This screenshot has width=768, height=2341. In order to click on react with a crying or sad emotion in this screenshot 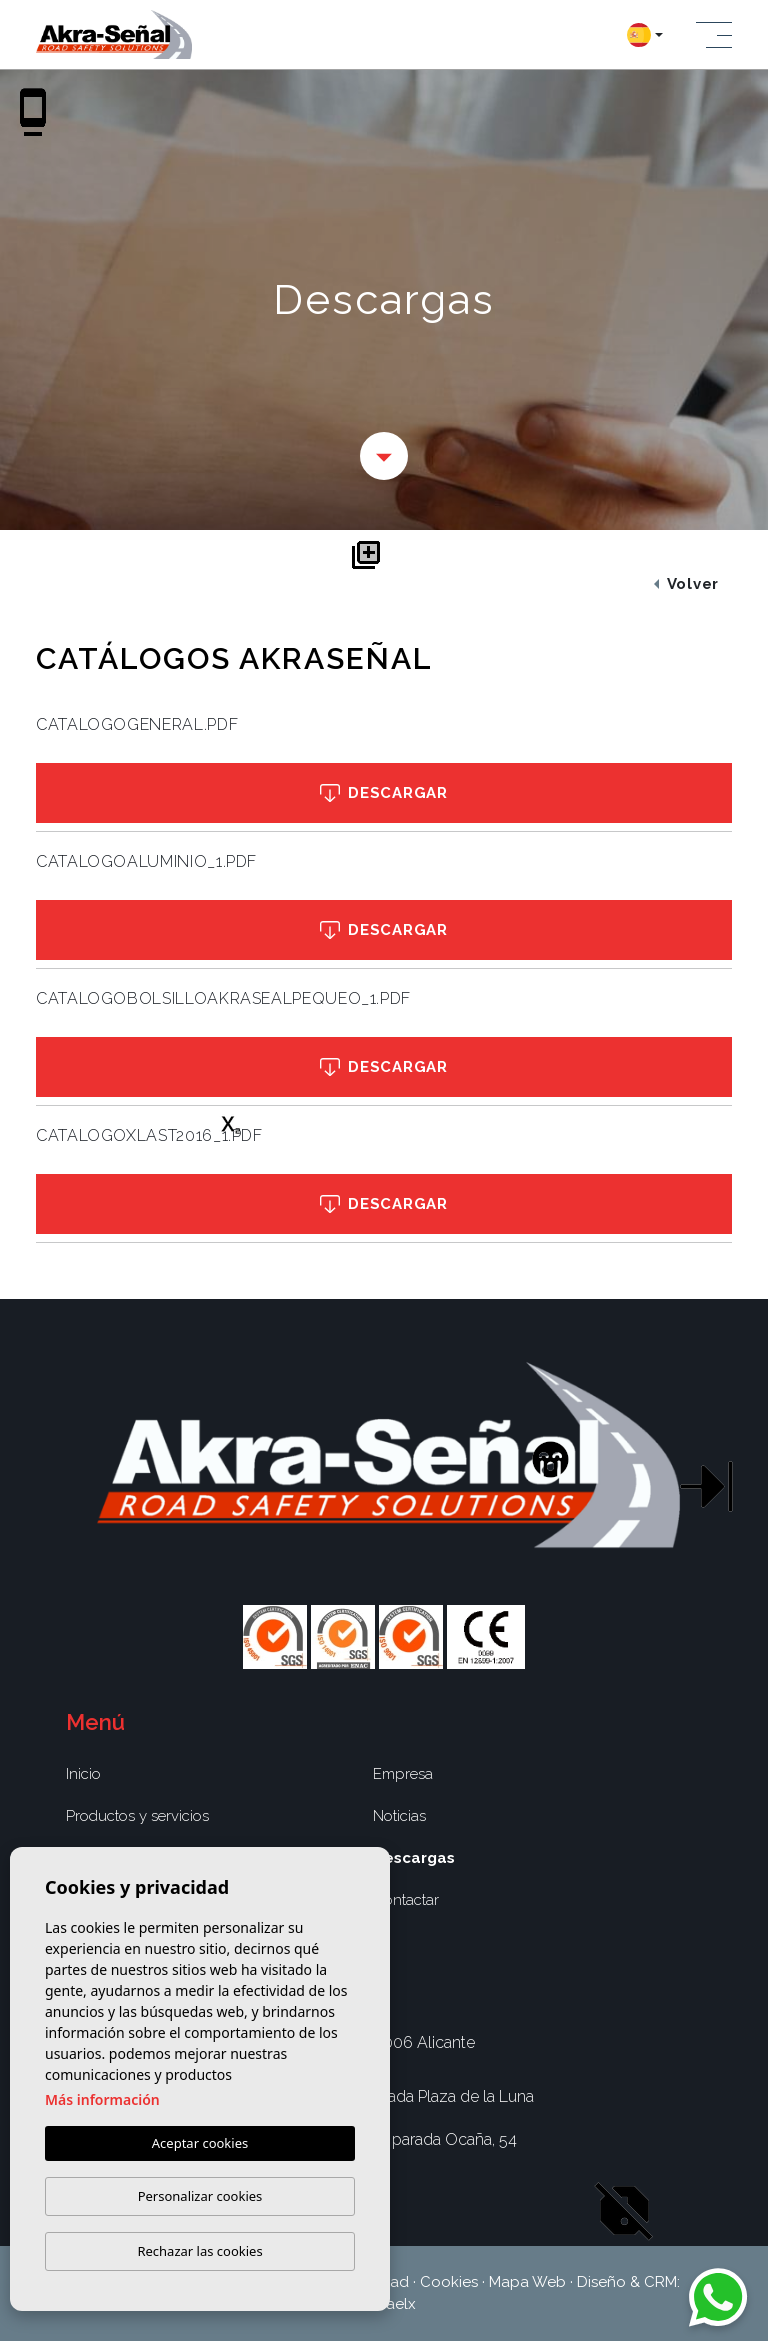, I will do `click(550, 1459)`.